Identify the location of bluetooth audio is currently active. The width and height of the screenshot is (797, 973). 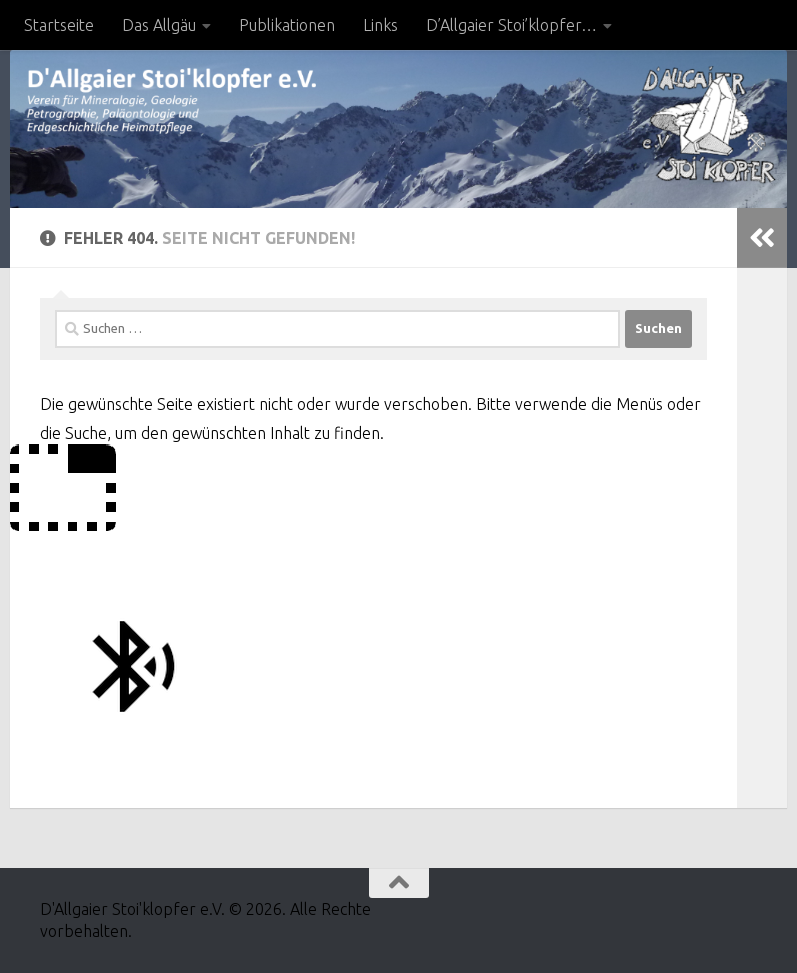
(133, 666).